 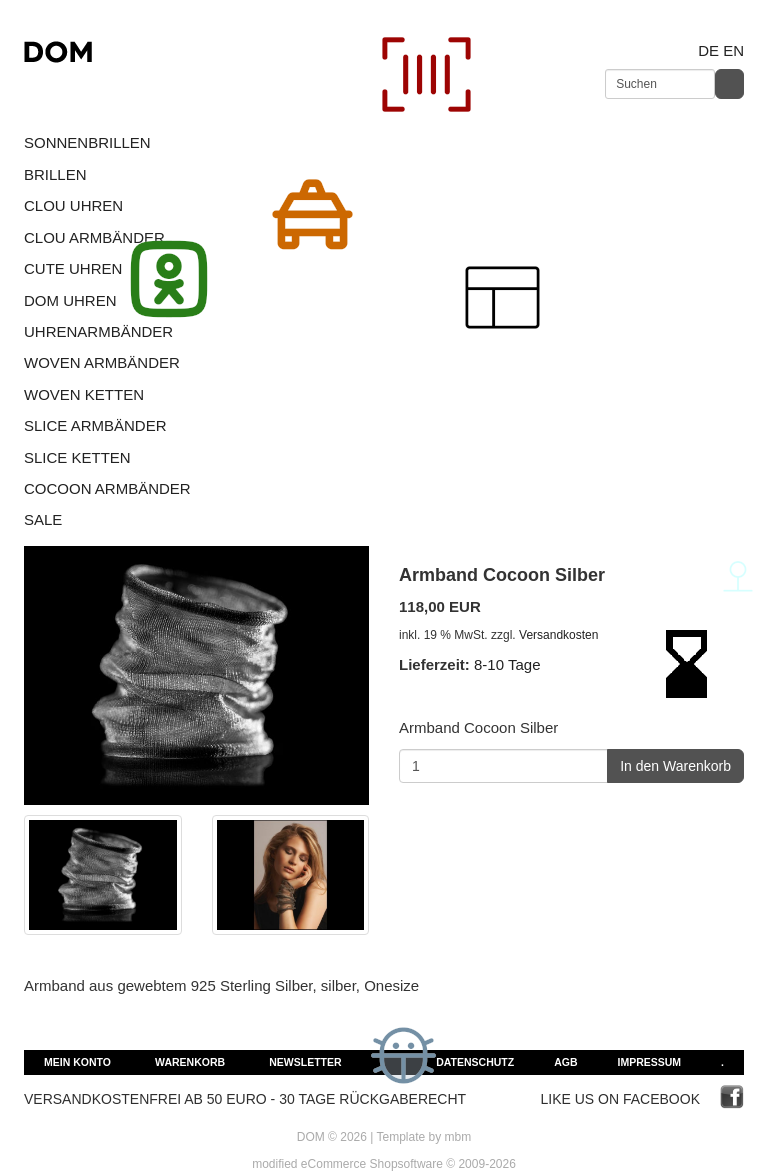 I want to click on indicates time remaining or process nearing completion, so click(x=687, y=664).